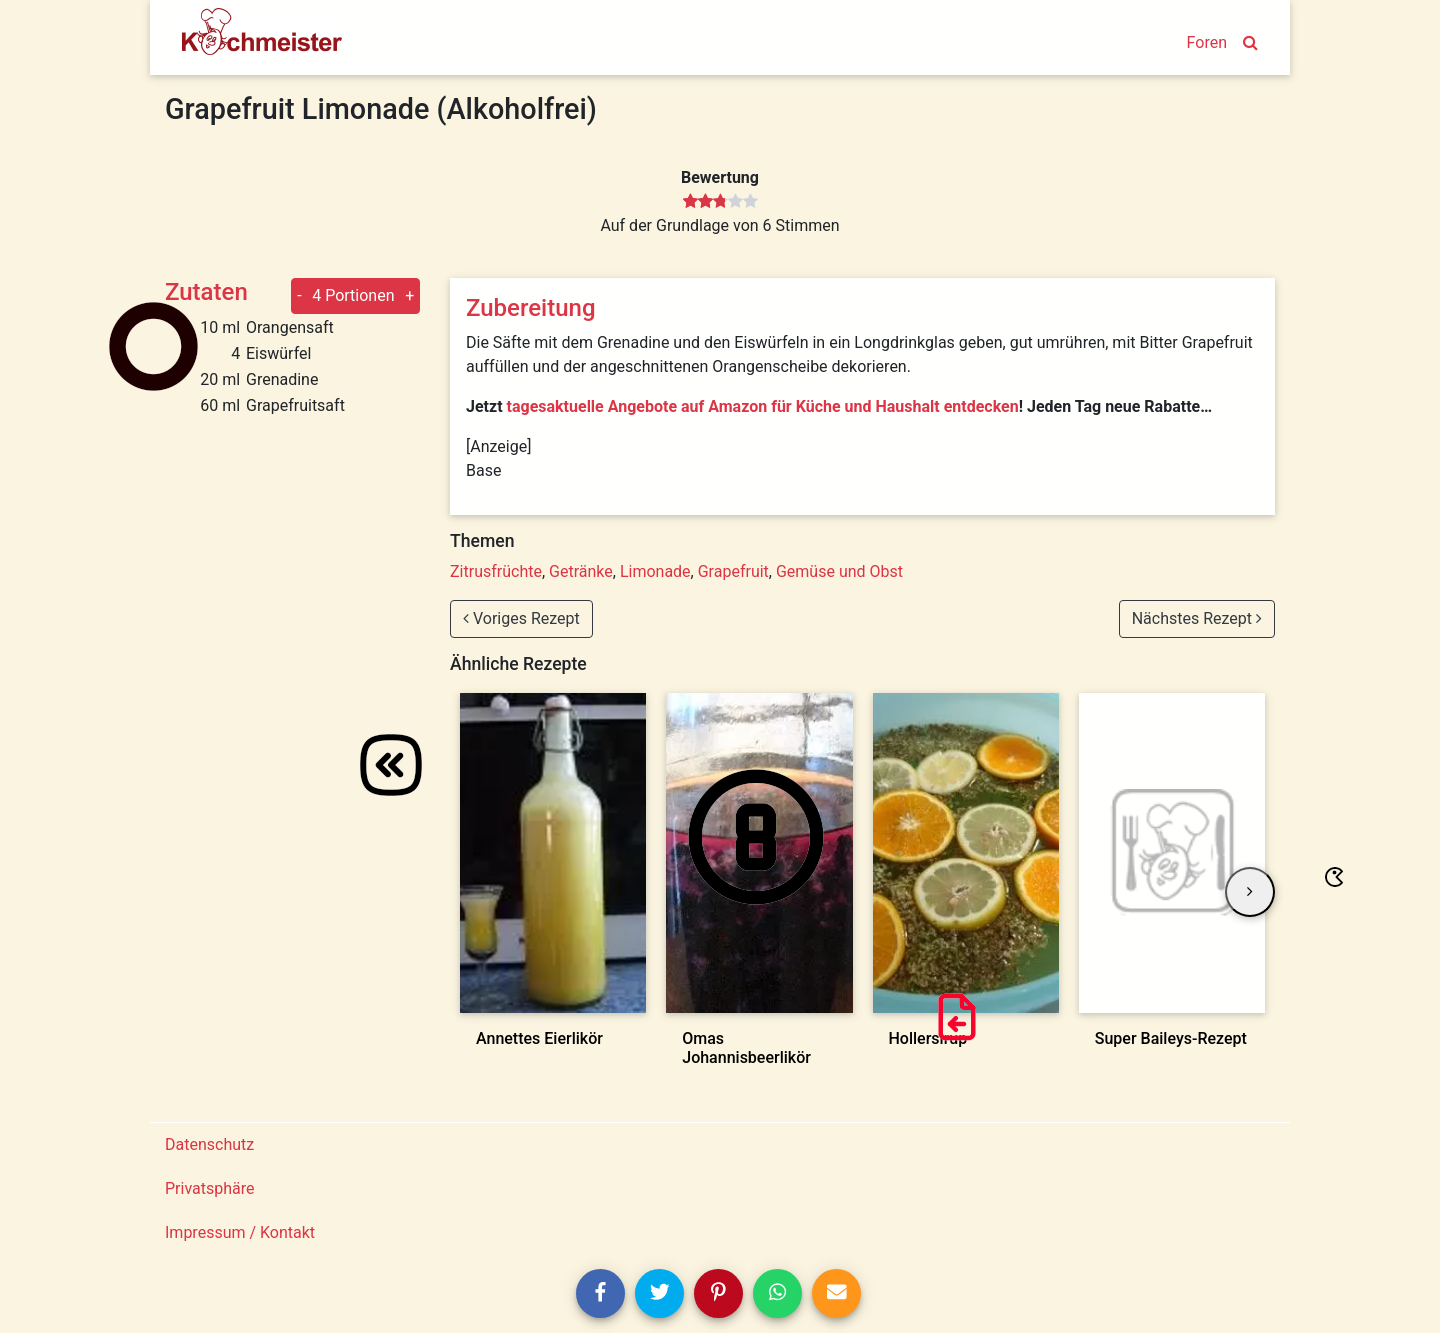 Image resolution: width=1440 pixels, height=1333 pixels. What do you see at coordinates (756, 837) in the screenshot?
I see `indicates step 8 in a multi-step process` at bounding box center [756, 837].